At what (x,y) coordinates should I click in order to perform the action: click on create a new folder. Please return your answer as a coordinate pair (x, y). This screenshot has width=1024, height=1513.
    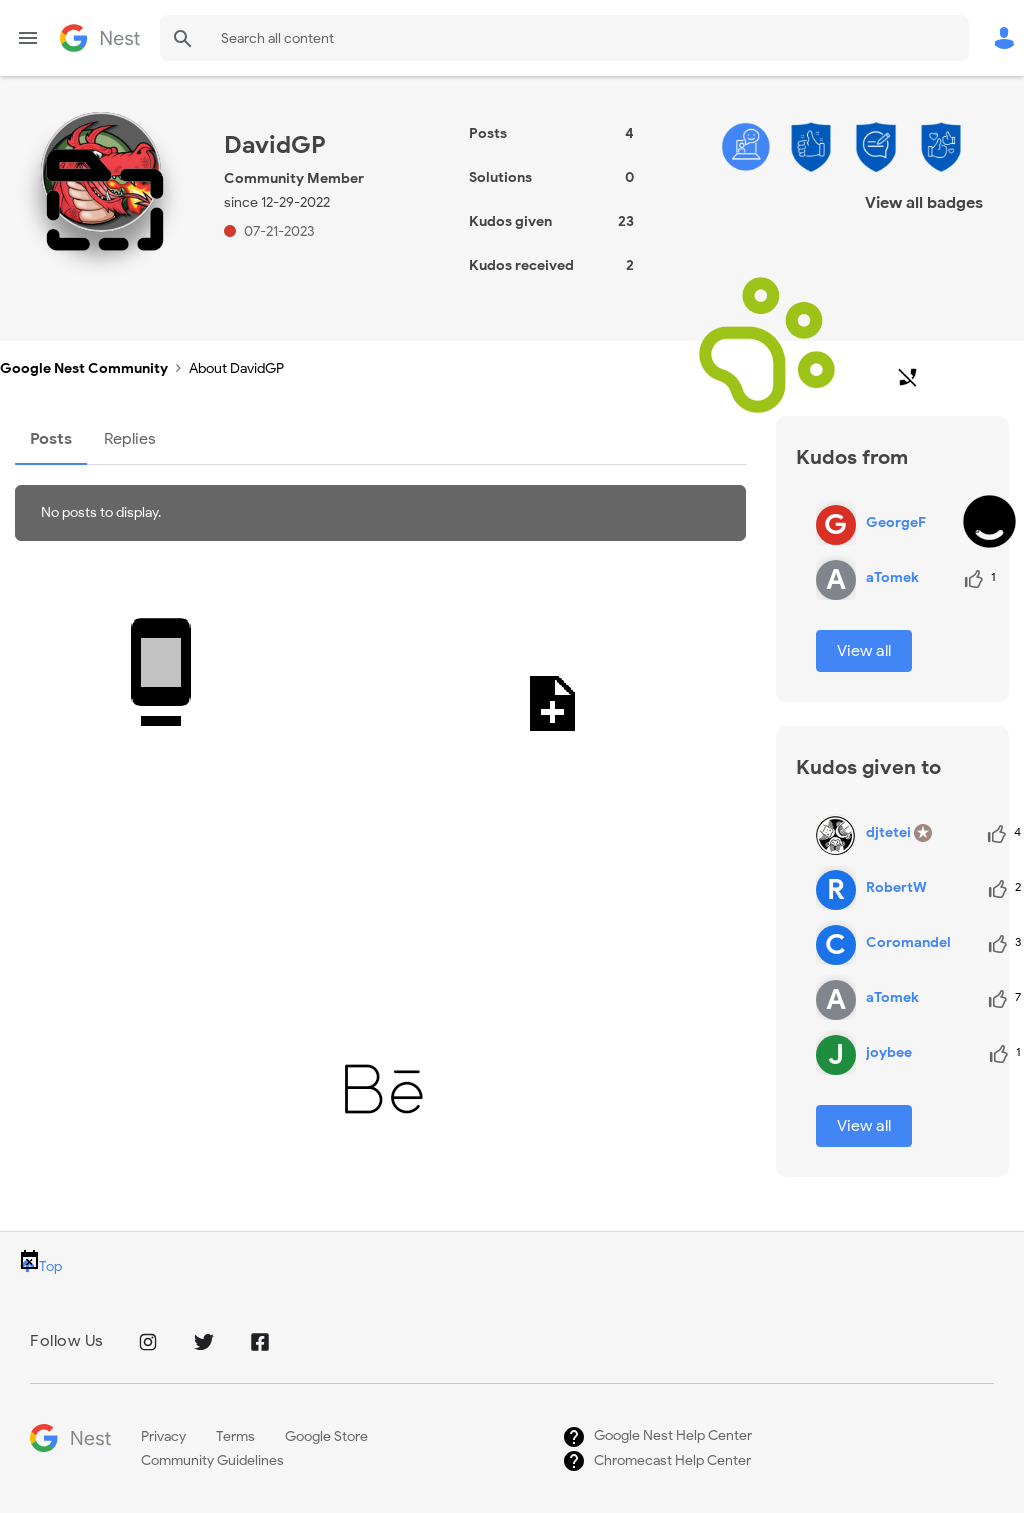
    Looking at the image, I should click on (105, 201).